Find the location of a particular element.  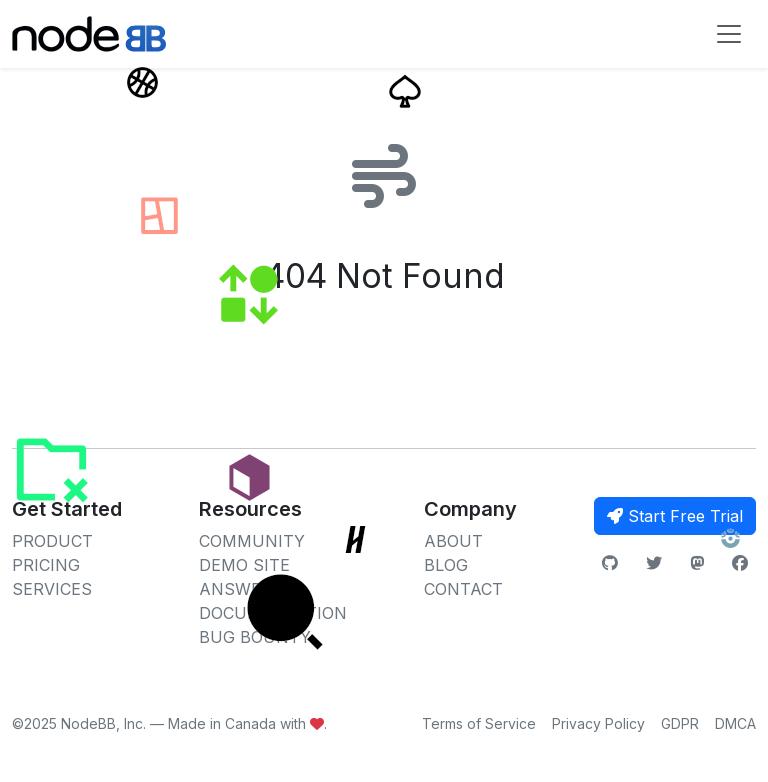

close or collapse a folder is located at coordinates (51, 469).